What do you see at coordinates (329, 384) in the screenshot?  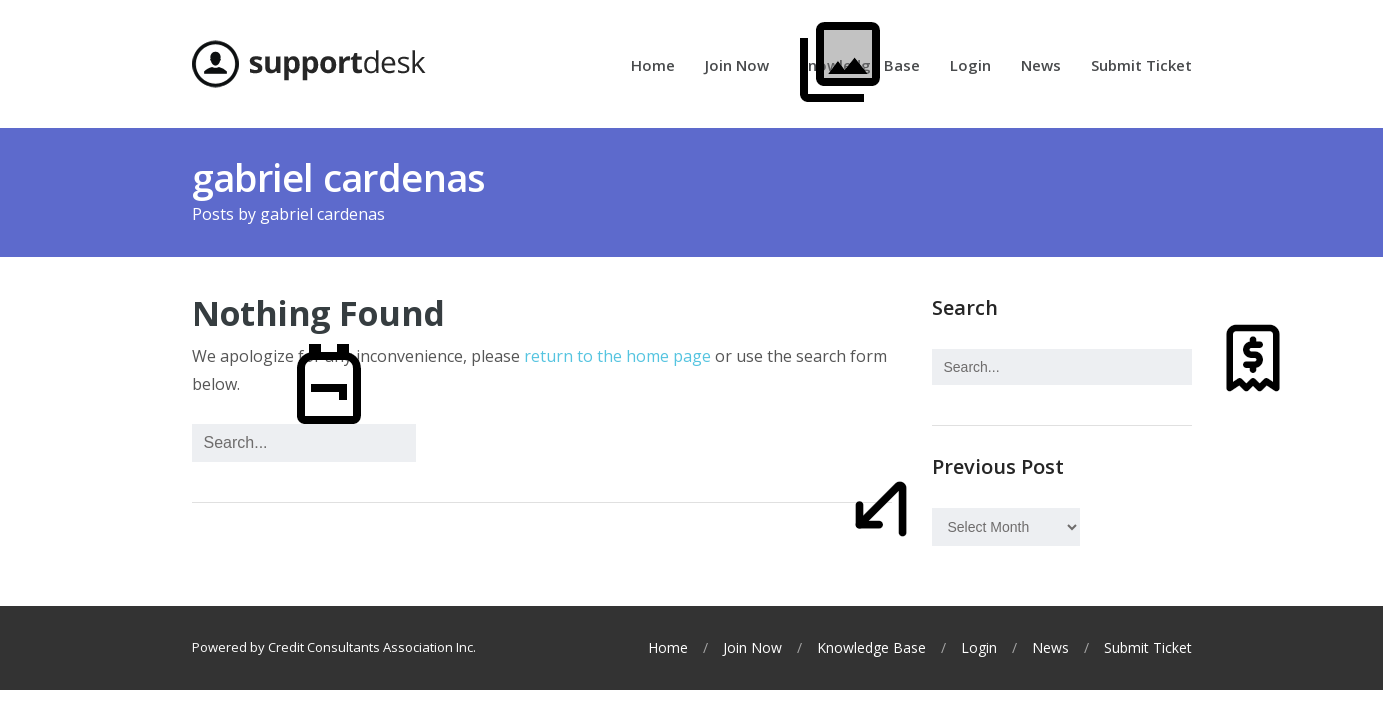 I see `access your backpack or inventory` at bounding box center [329, 384].